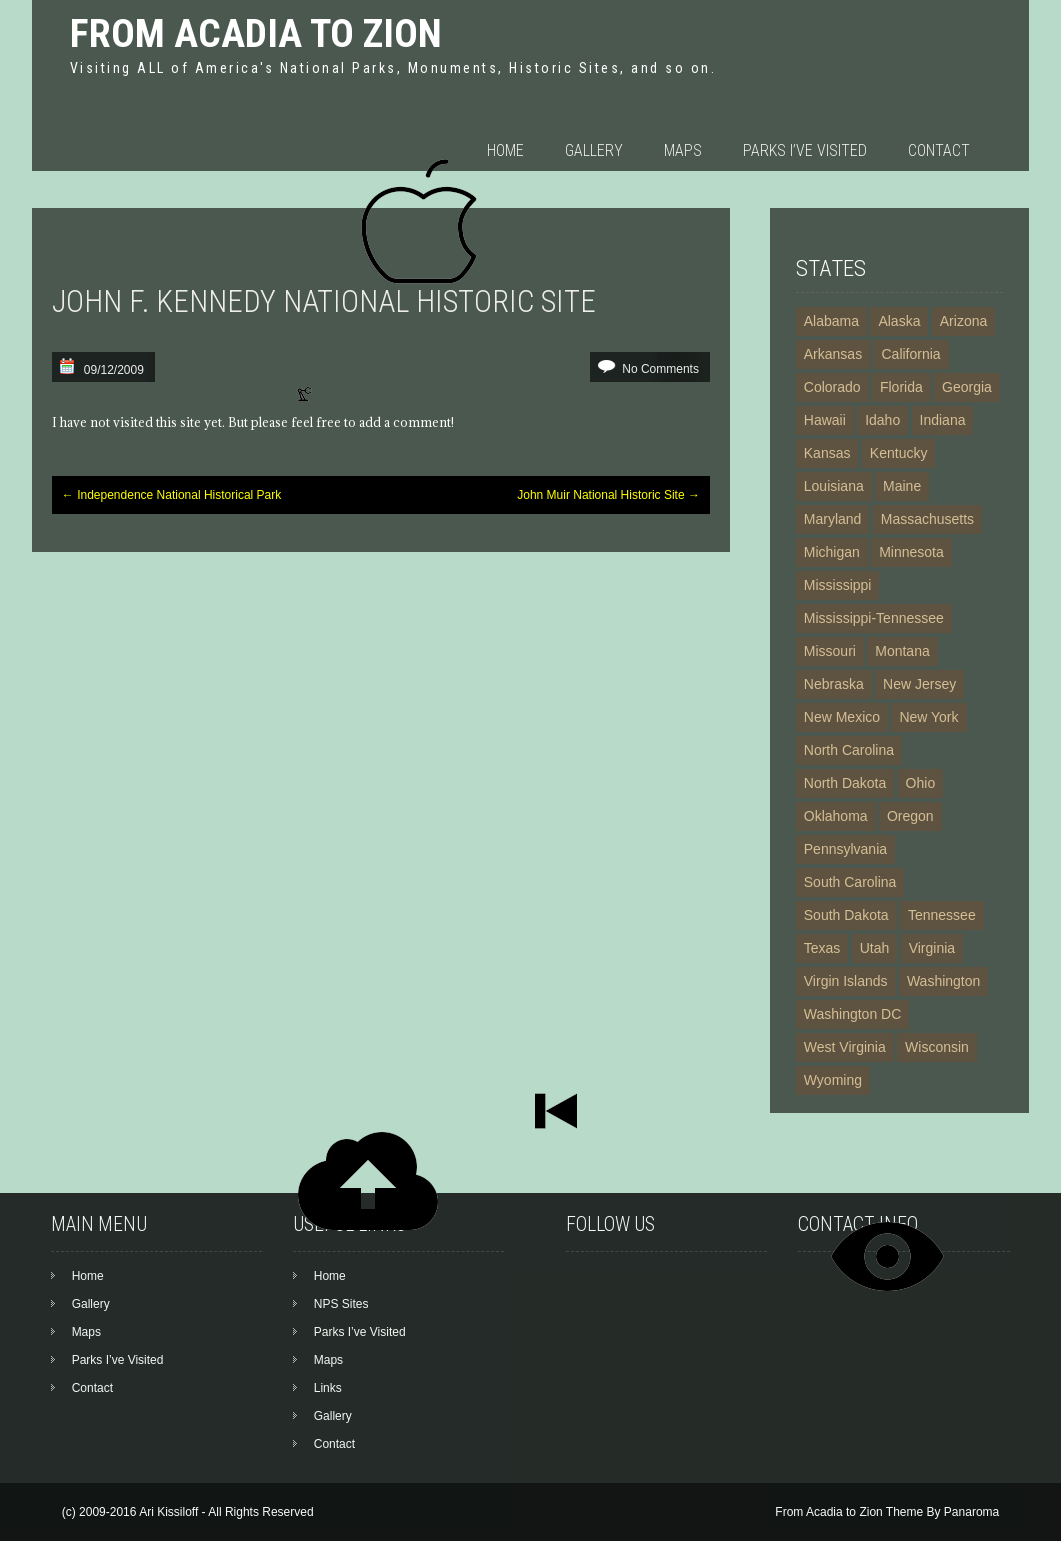 Image resolution: width=1061 pixels, height=1541 pixels. What do you see at coordinates (368, 1181) in the screenshot?
I see `upload file to cloud storage` at bounding box center [368, 1181].